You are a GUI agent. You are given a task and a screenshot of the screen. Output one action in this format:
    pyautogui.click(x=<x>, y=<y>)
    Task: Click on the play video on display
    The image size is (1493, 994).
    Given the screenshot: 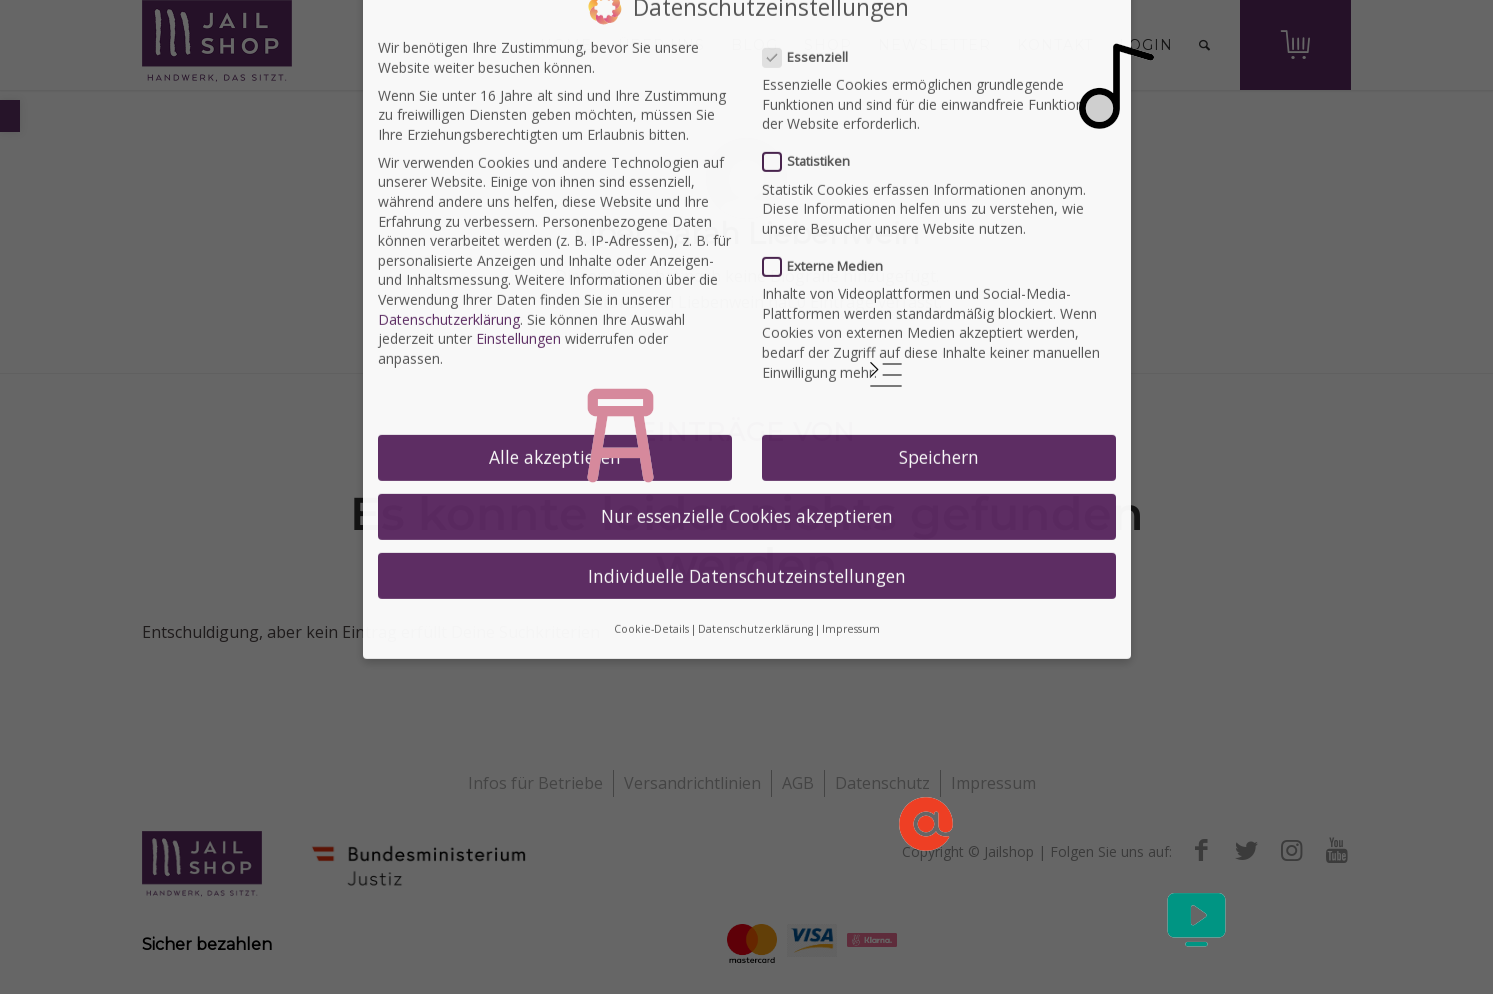 What is the action you would take?
    pyautogui.click(x=1196, y=917)
    